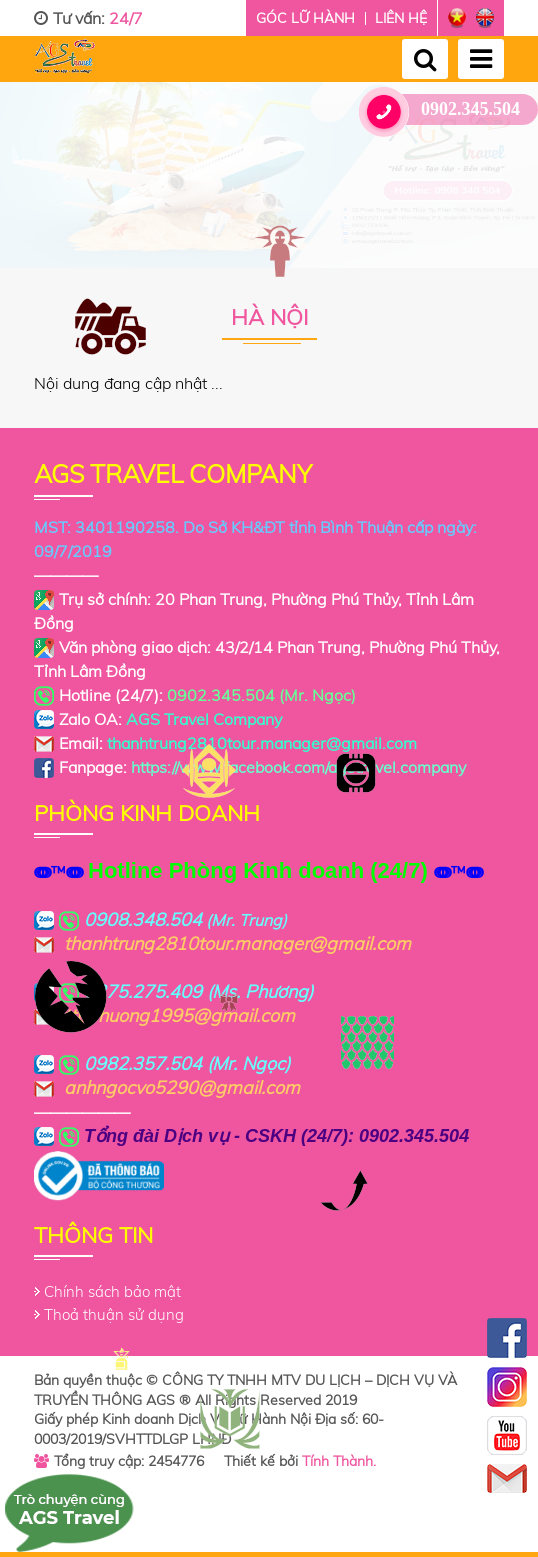  I want to click on decorative game emblem or faction symbol, so click(209, 771).